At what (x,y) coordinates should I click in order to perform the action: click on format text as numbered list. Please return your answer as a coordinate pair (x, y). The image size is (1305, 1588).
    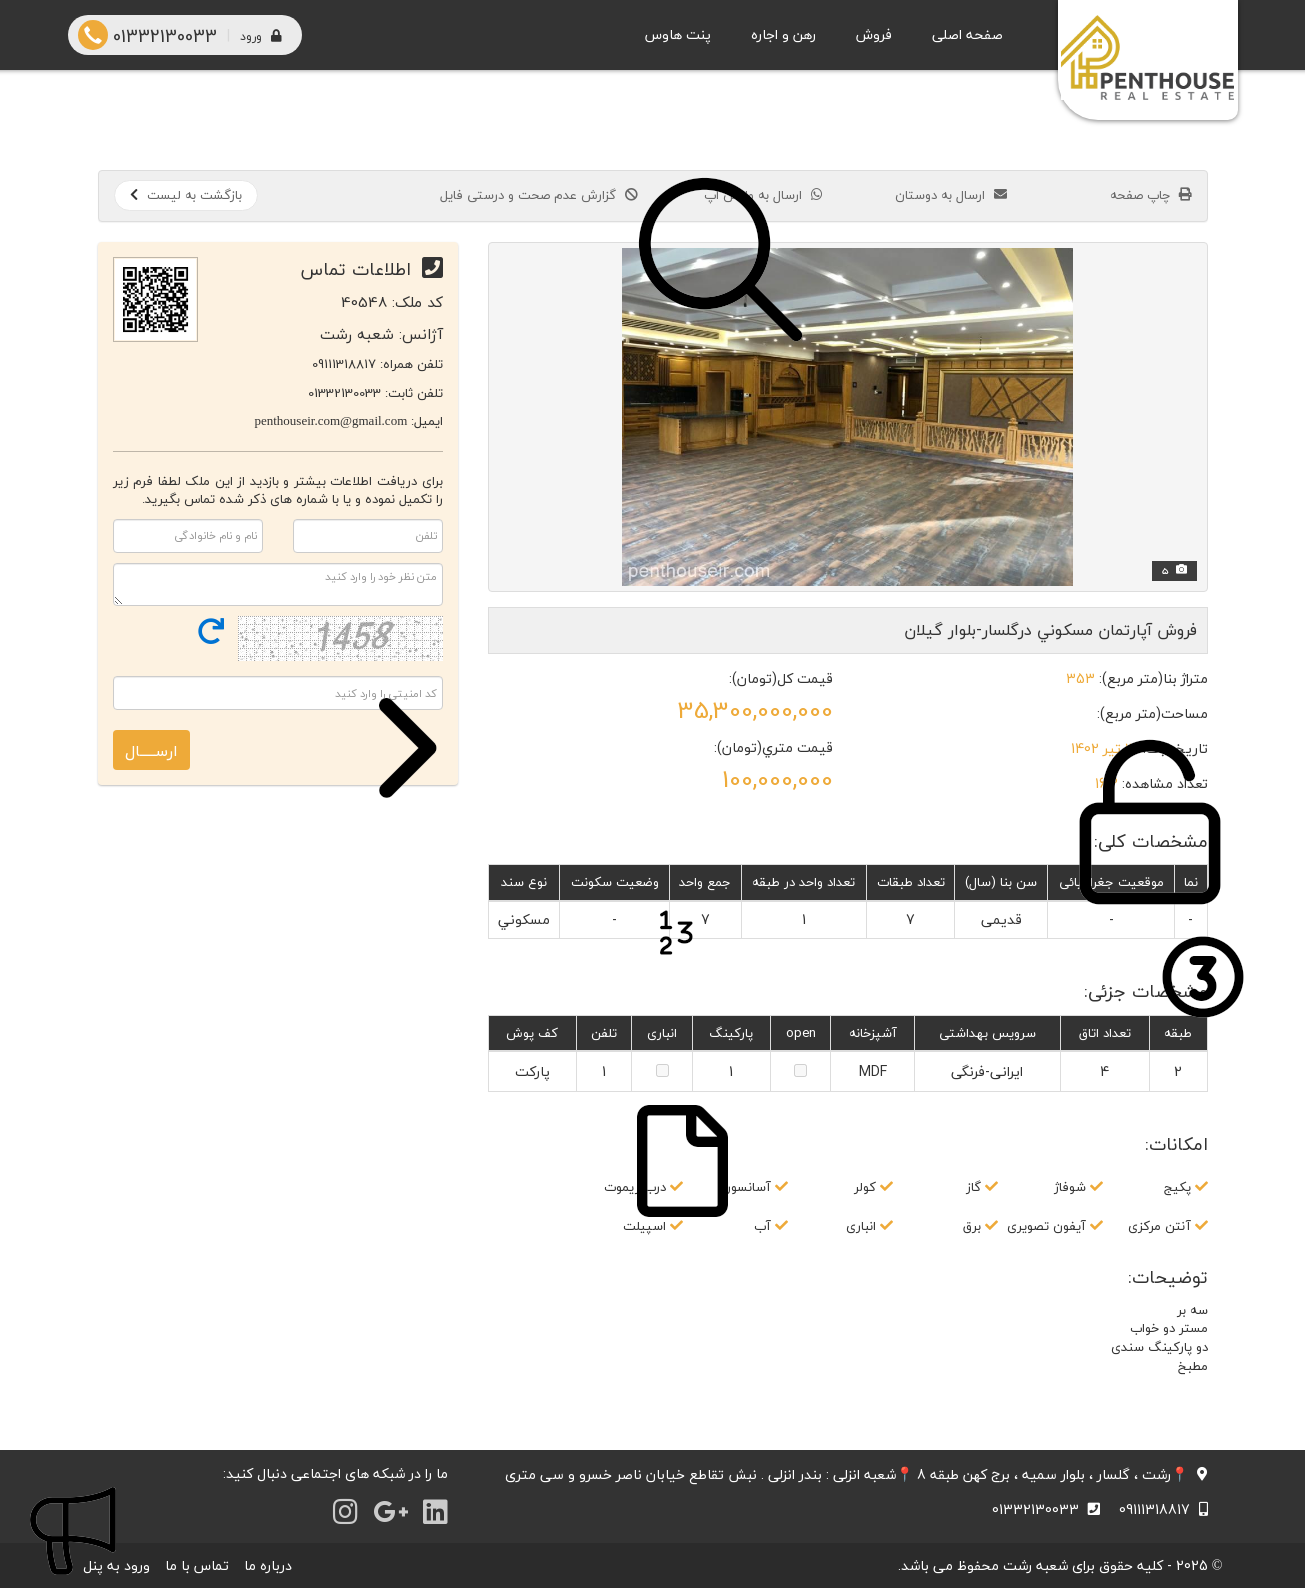
    Looking at the image, I should click on (675, 932).